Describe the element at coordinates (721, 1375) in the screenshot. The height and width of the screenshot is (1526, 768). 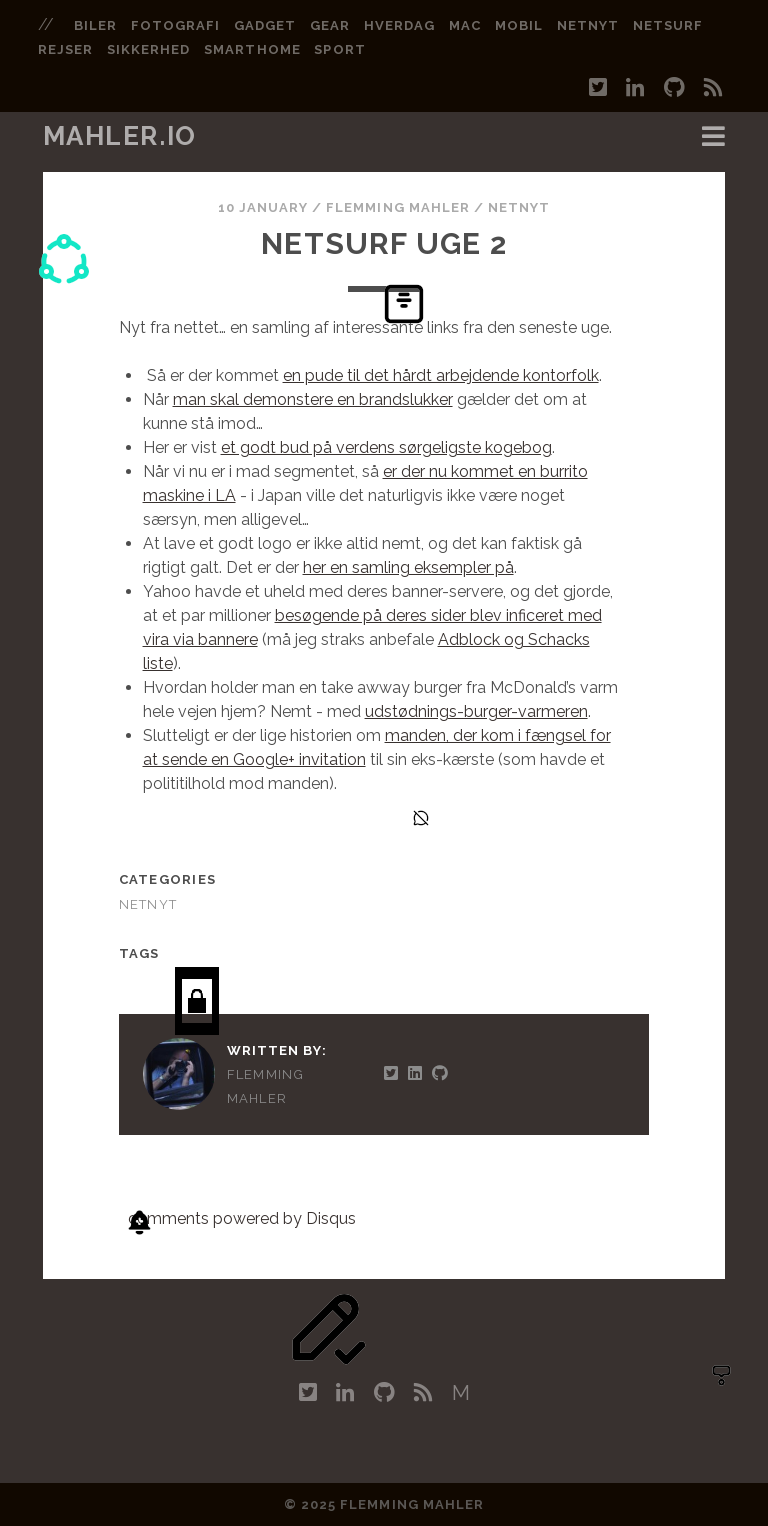
I see `view tooltip or help information` at that location.